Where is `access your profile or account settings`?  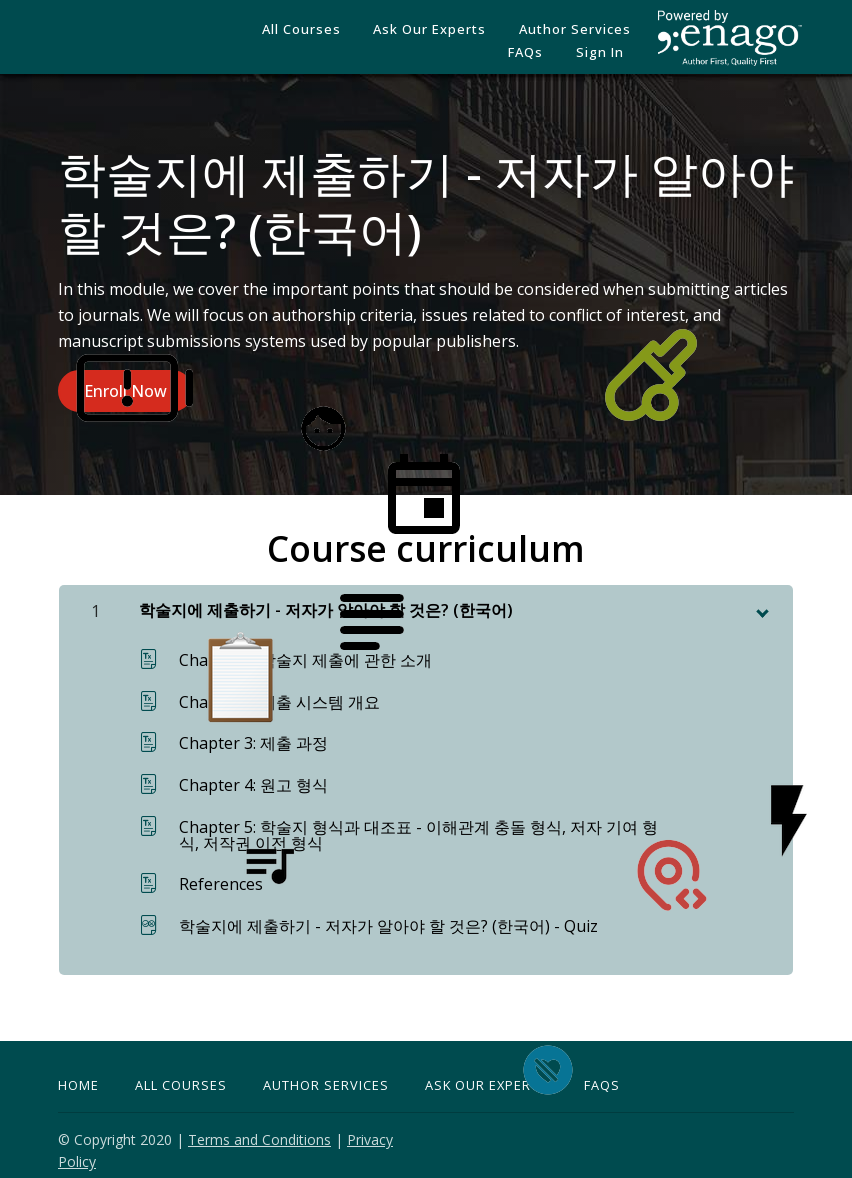 access your profile or account settings is located at coordinates (323, 428).